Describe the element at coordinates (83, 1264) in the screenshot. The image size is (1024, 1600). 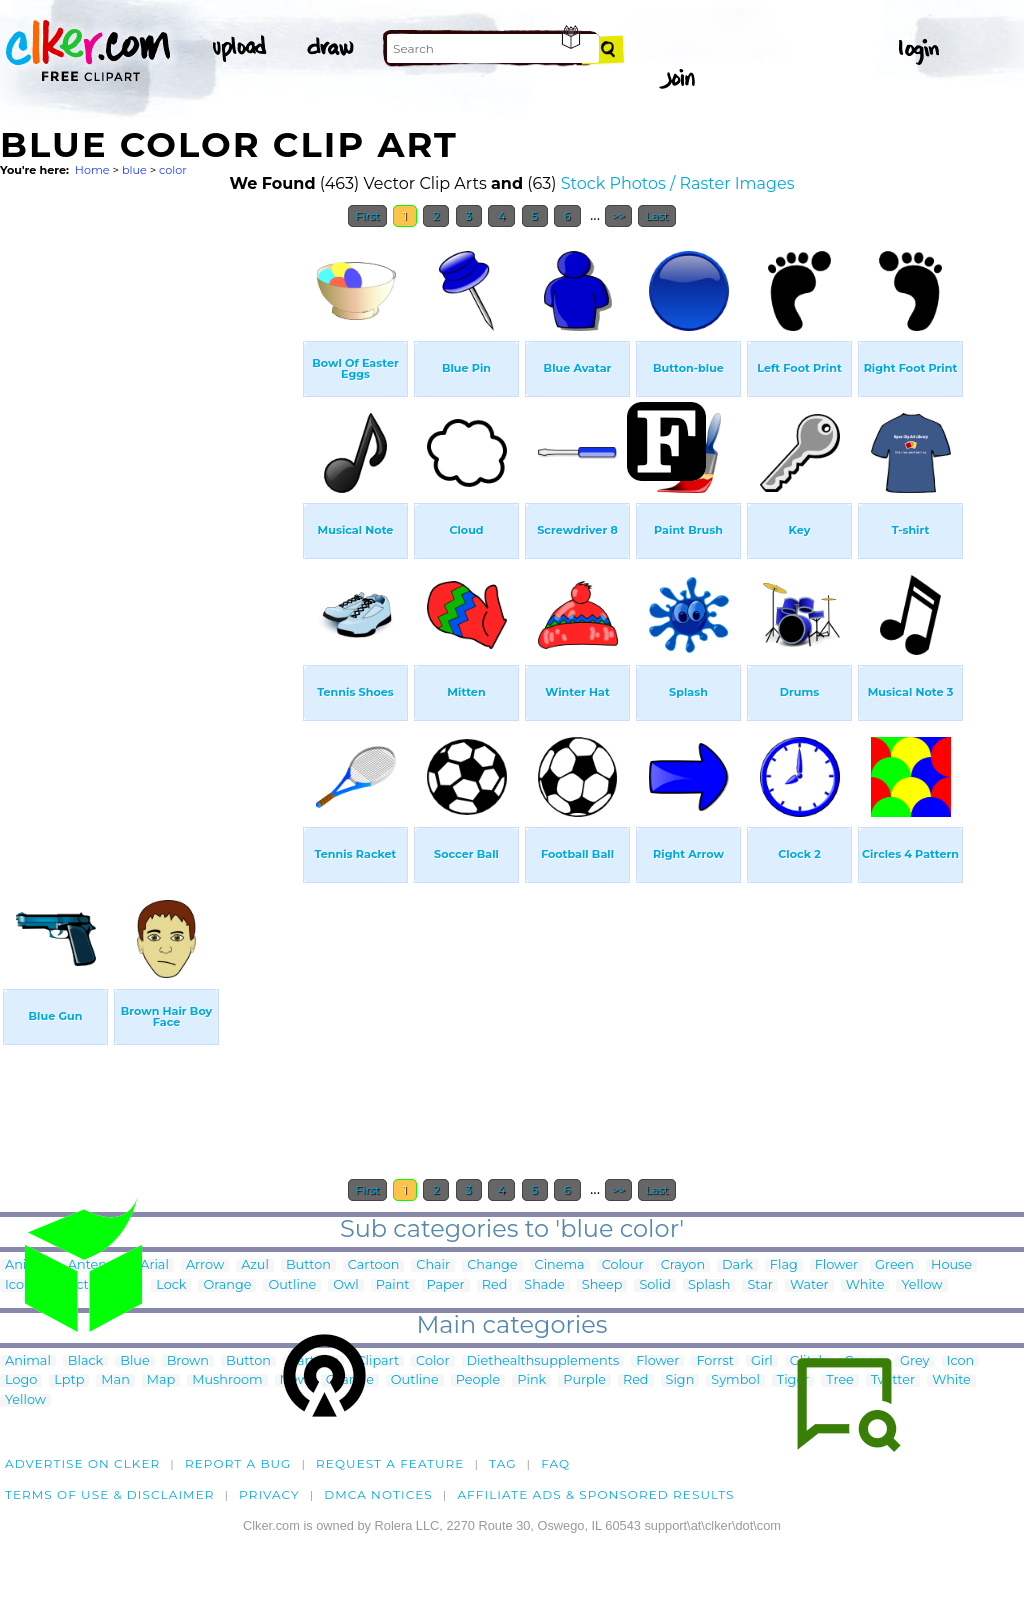
I see `semantic web technology or linked data services` at that location.